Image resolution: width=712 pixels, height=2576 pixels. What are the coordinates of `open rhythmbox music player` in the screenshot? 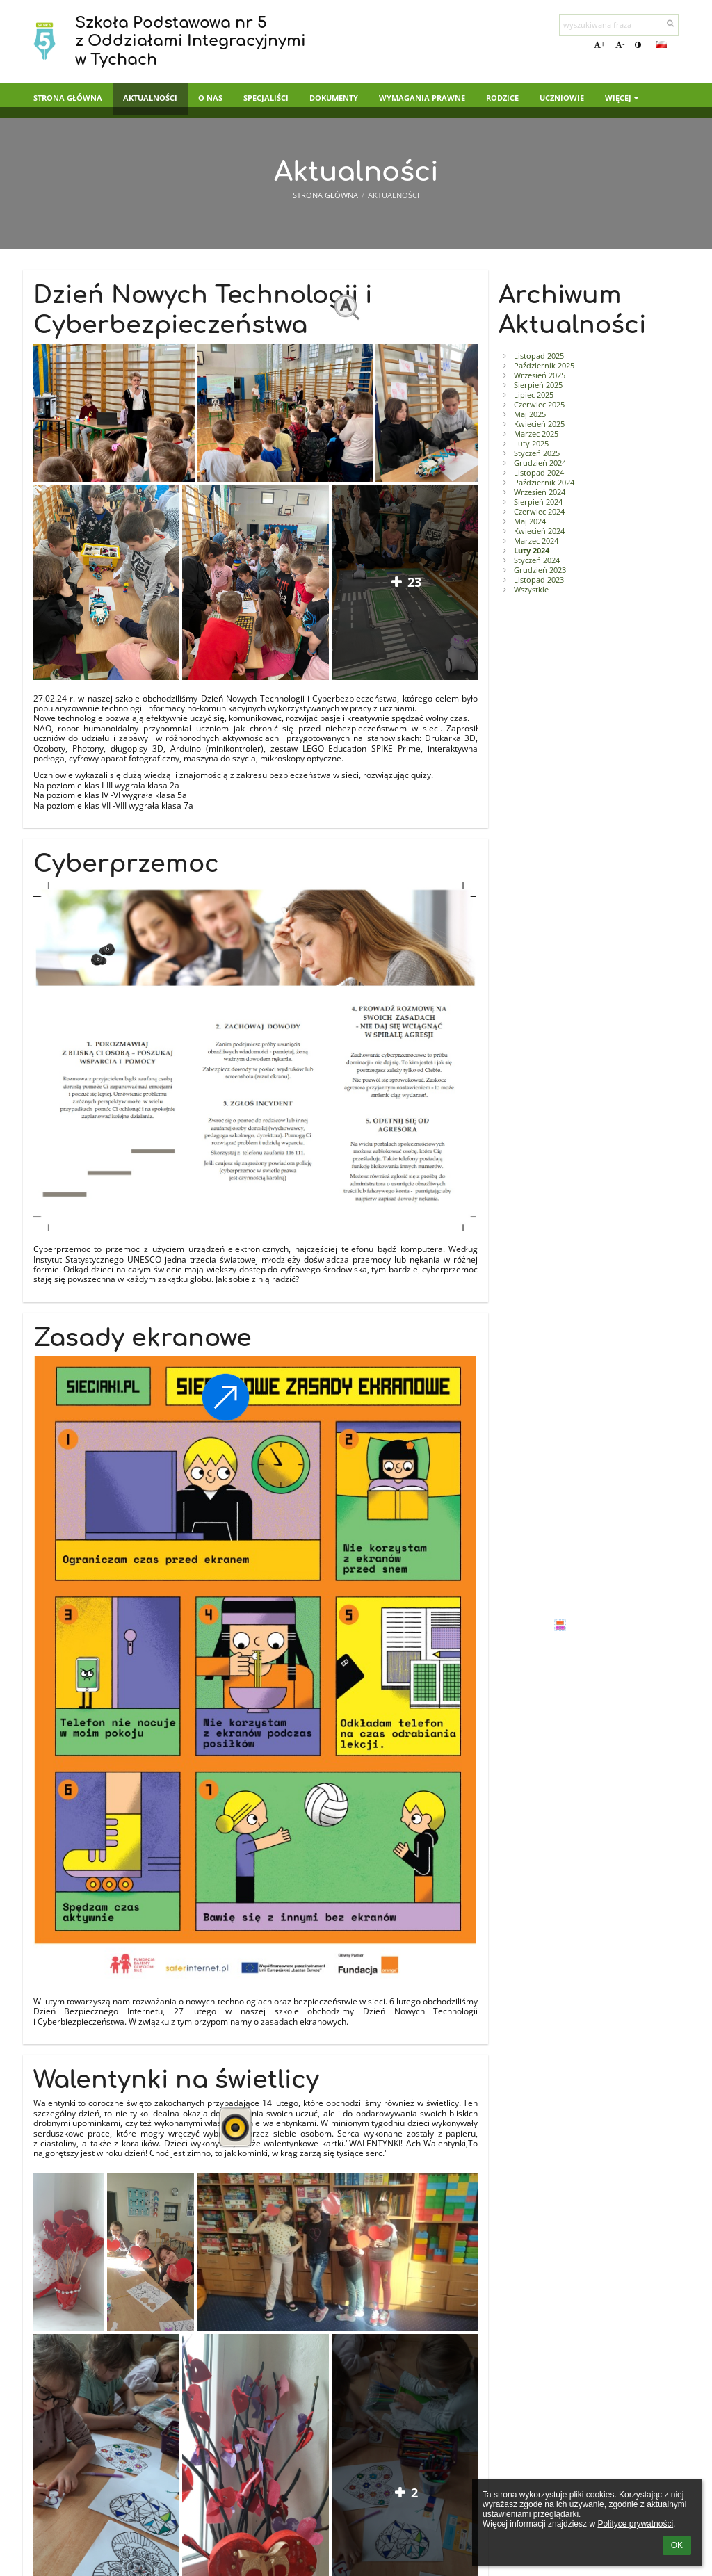 It's located at (235, 2127).